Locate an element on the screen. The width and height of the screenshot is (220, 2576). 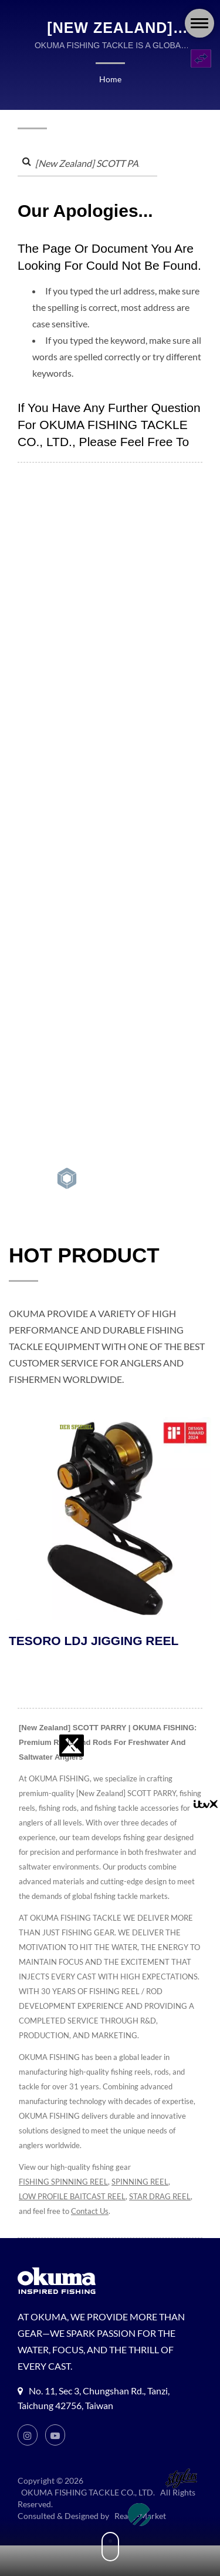
visit Der Spiegel news website is located at coordinates (76, 1427).